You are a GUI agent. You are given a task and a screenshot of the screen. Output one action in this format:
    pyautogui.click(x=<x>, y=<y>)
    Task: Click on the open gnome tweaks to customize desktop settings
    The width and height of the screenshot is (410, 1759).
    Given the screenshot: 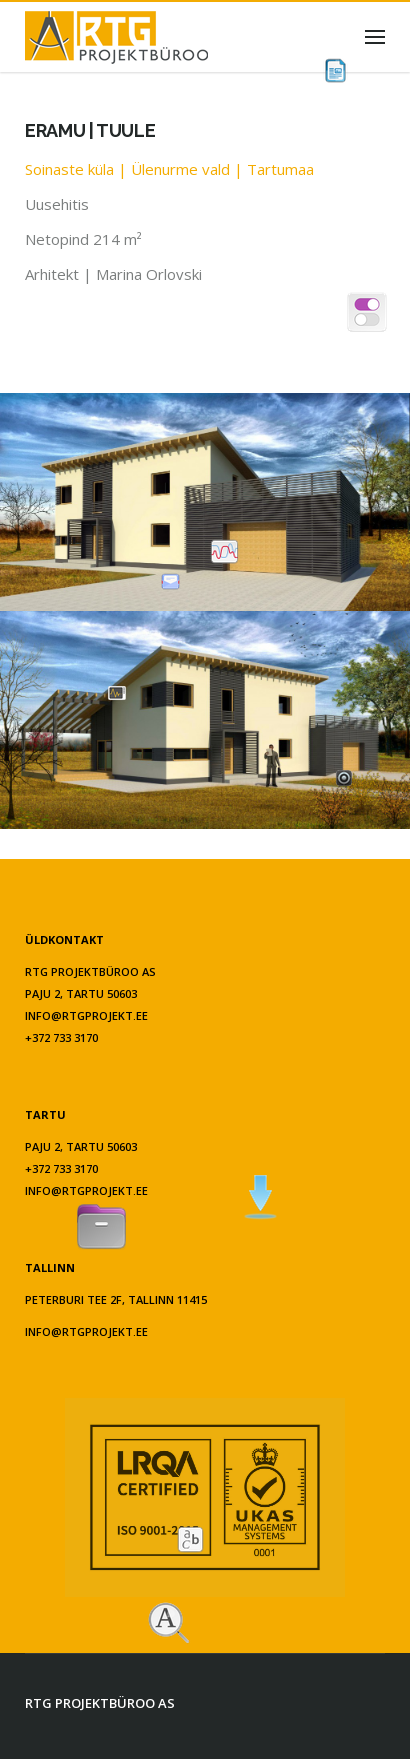 What is the action you would take?
    pyautogui.click(x=367, y=312)
    